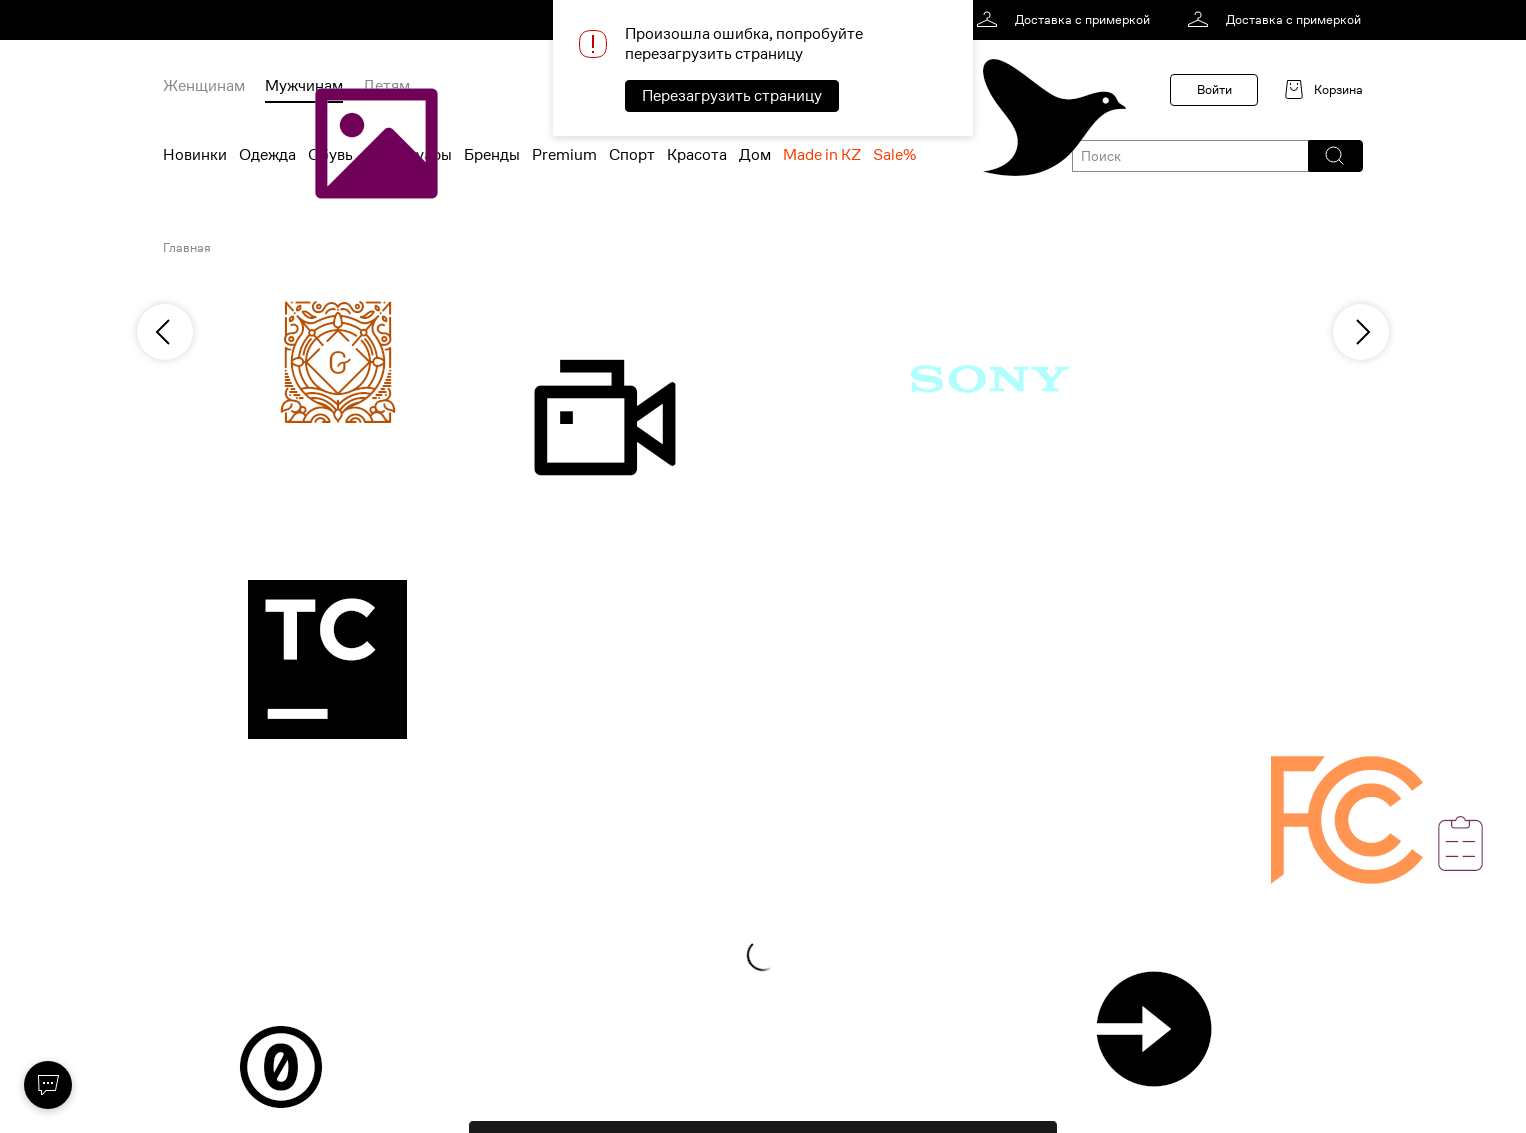 This screenshot has width=1526, height=1133. What do you see at coordinates (1347, 820) in the screenshot?
I see `federal communications commission logo` at bounding box center [1347, 820].